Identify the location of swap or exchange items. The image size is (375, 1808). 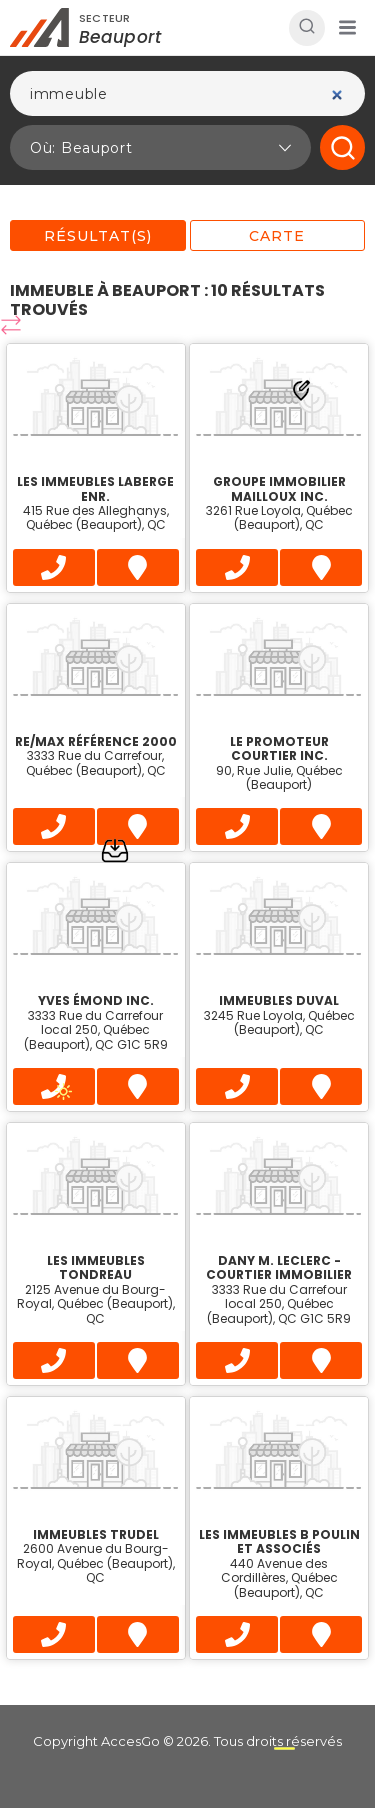
(11, 325).